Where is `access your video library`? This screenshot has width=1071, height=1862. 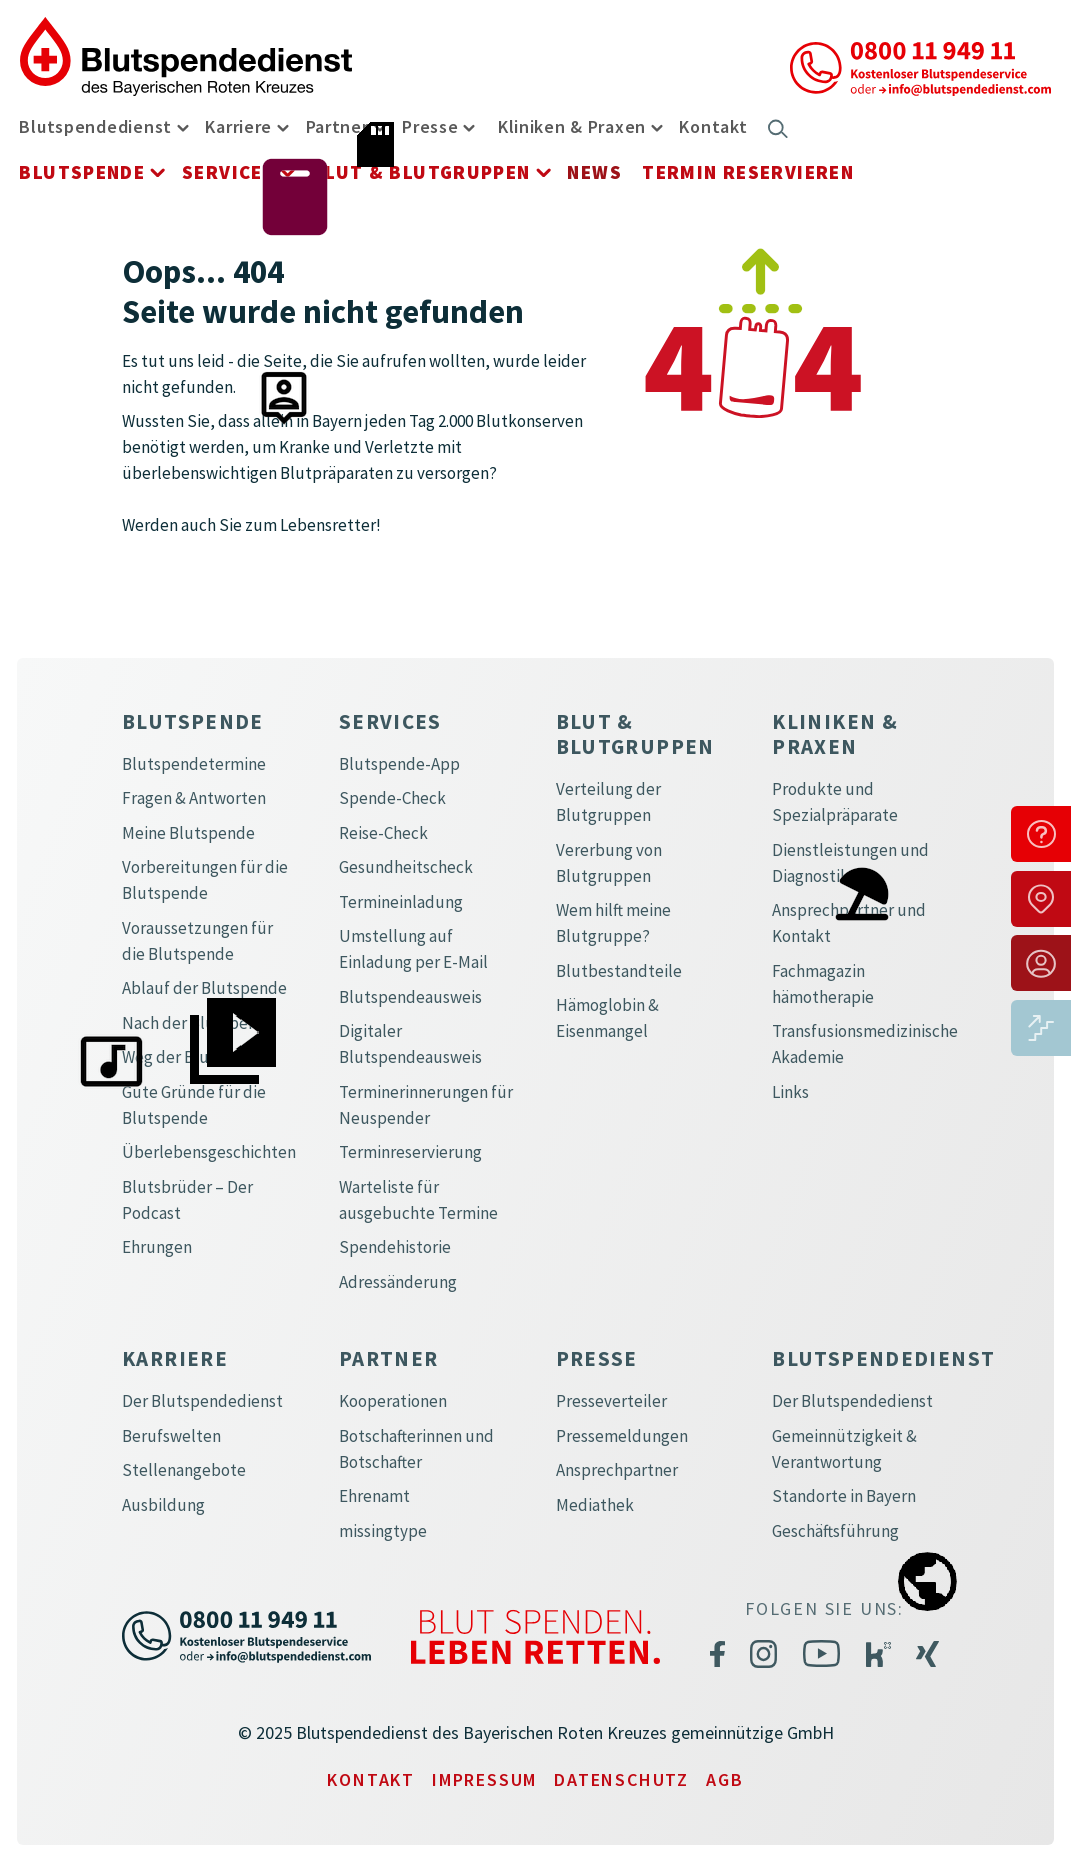
access your video library is located at coordinates (233, 1041).